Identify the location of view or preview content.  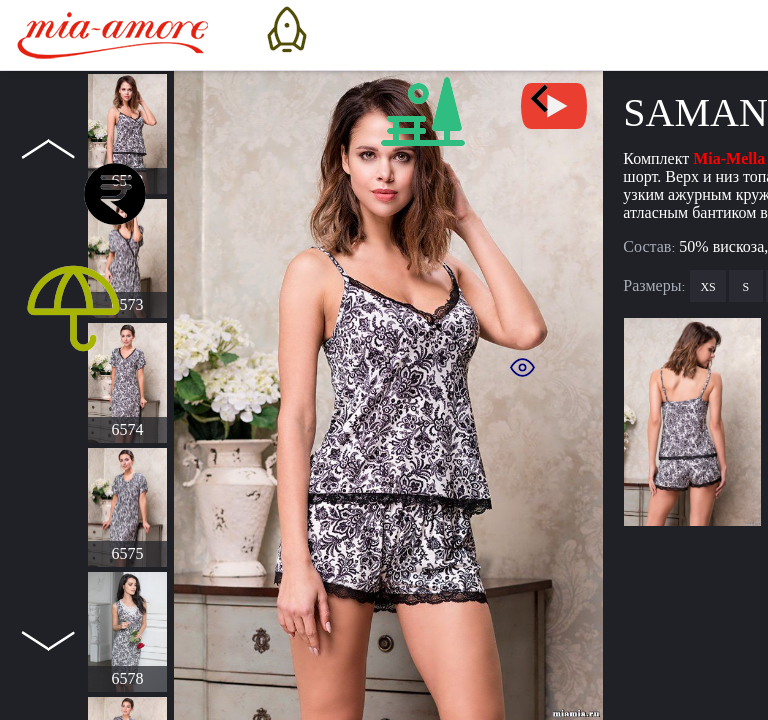
(522, 367).